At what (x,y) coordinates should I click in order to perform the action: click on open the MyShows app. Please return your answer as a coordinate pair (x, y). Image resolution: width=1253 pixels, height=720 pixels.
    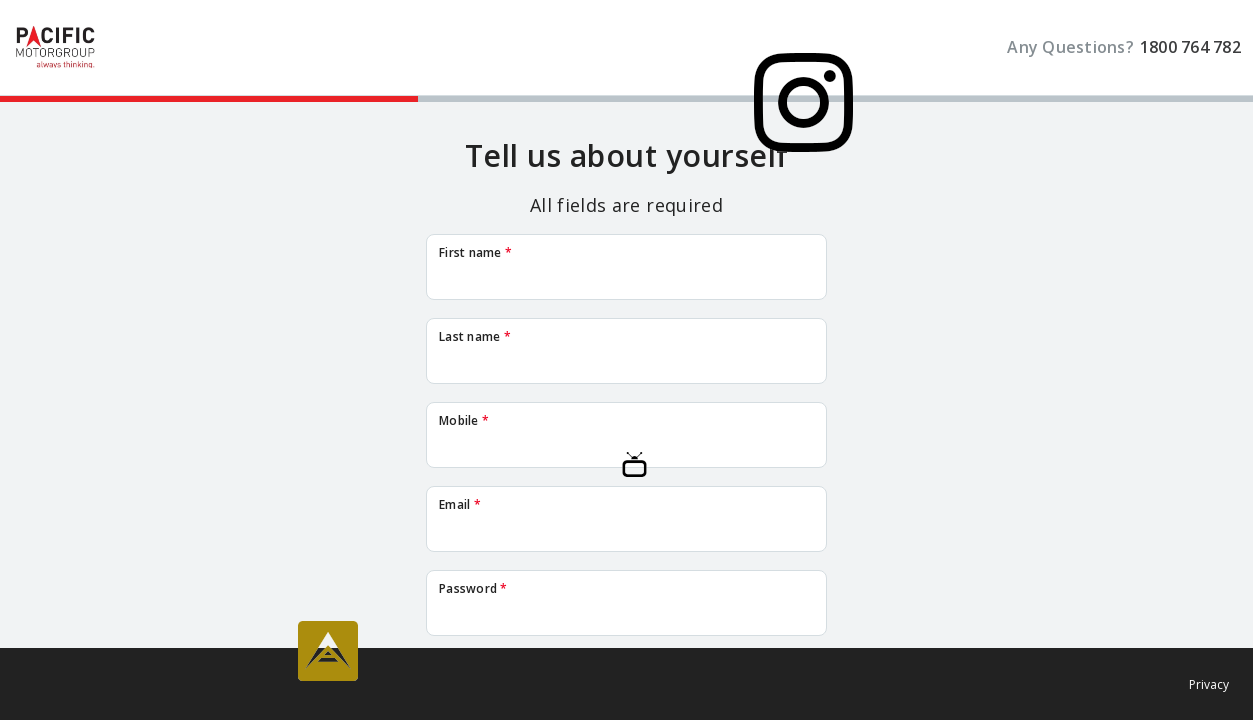
    Looking at the image, I should click on (634, 464).